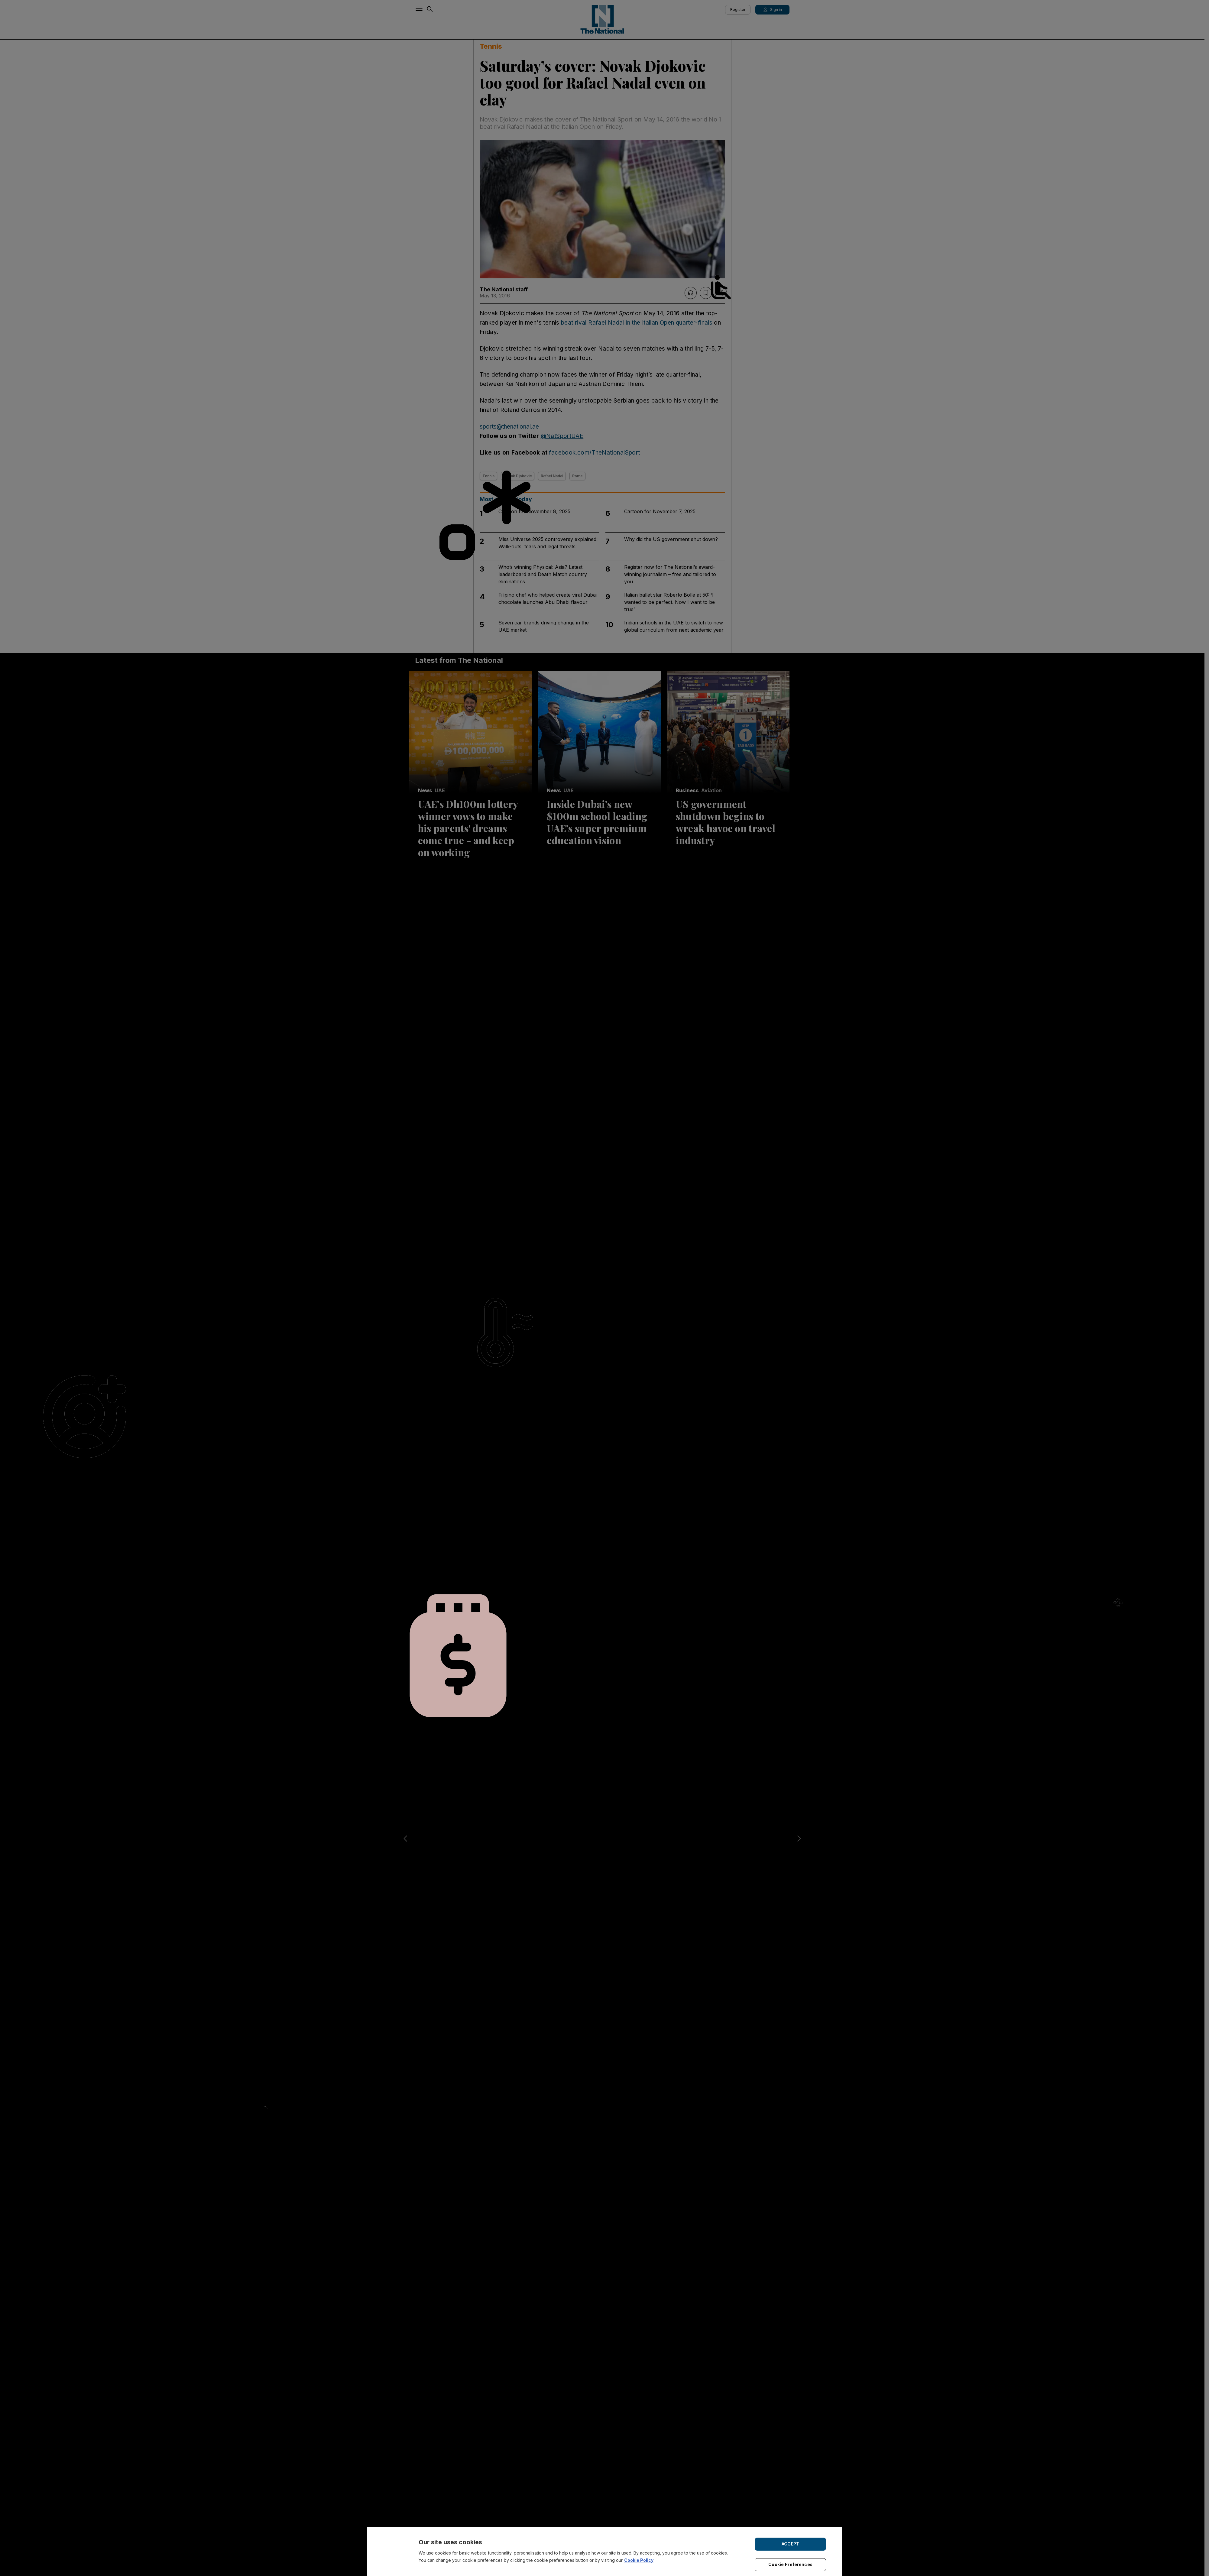  What do you see at coordinates (721, 288) in the screenshot?
I see `indicates seat recline is available` at bounding box center [721, 288].